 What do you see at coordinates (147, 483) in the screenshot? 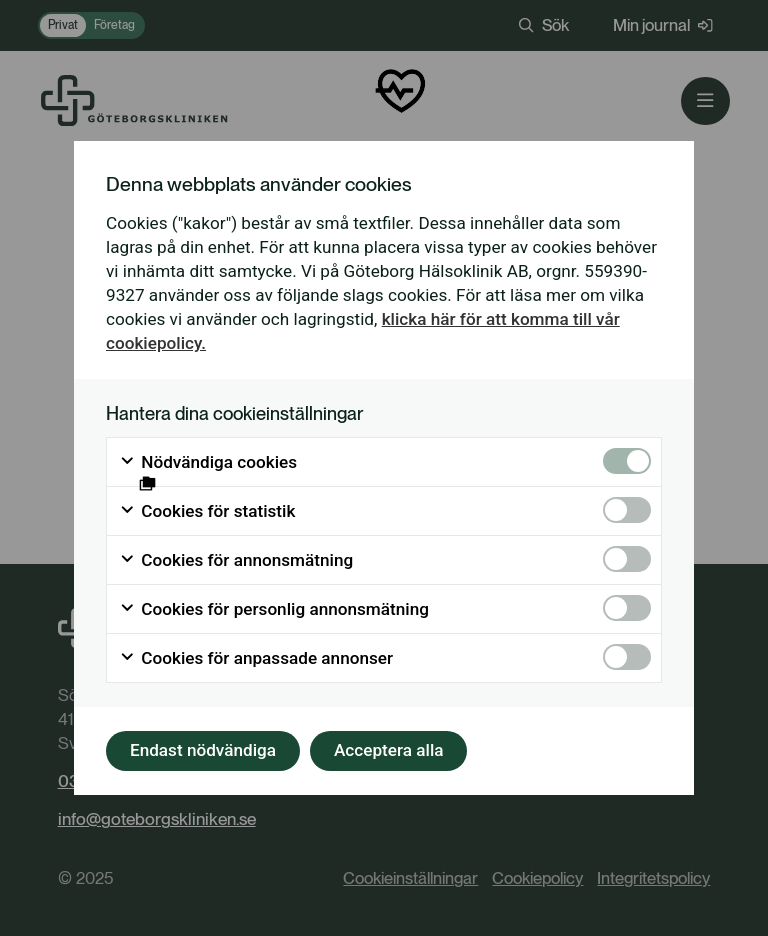
I see `access your folders` at bounding box center [147, 483].